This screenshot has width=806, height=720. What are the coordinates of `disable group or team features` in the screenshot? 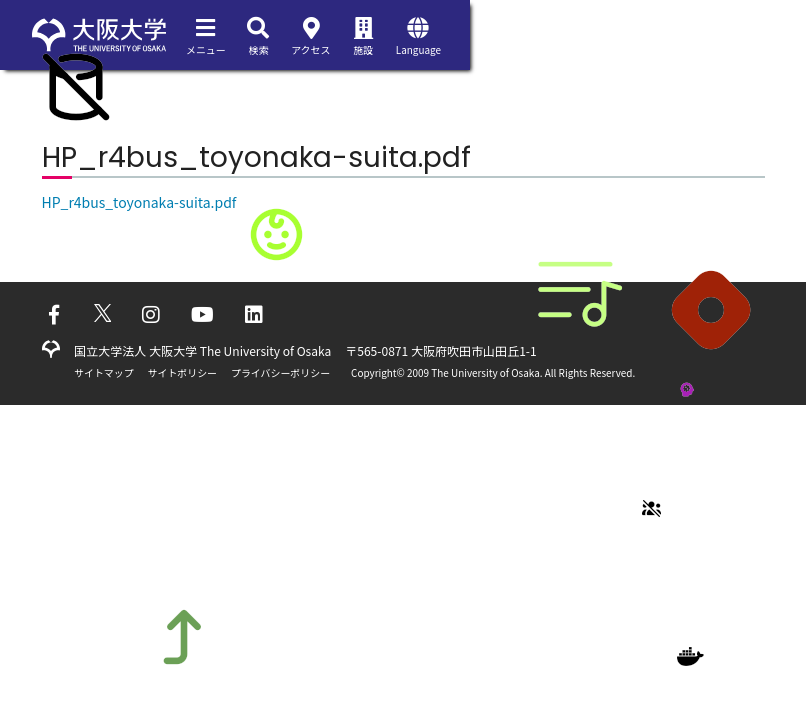 It's located at (651, 508).